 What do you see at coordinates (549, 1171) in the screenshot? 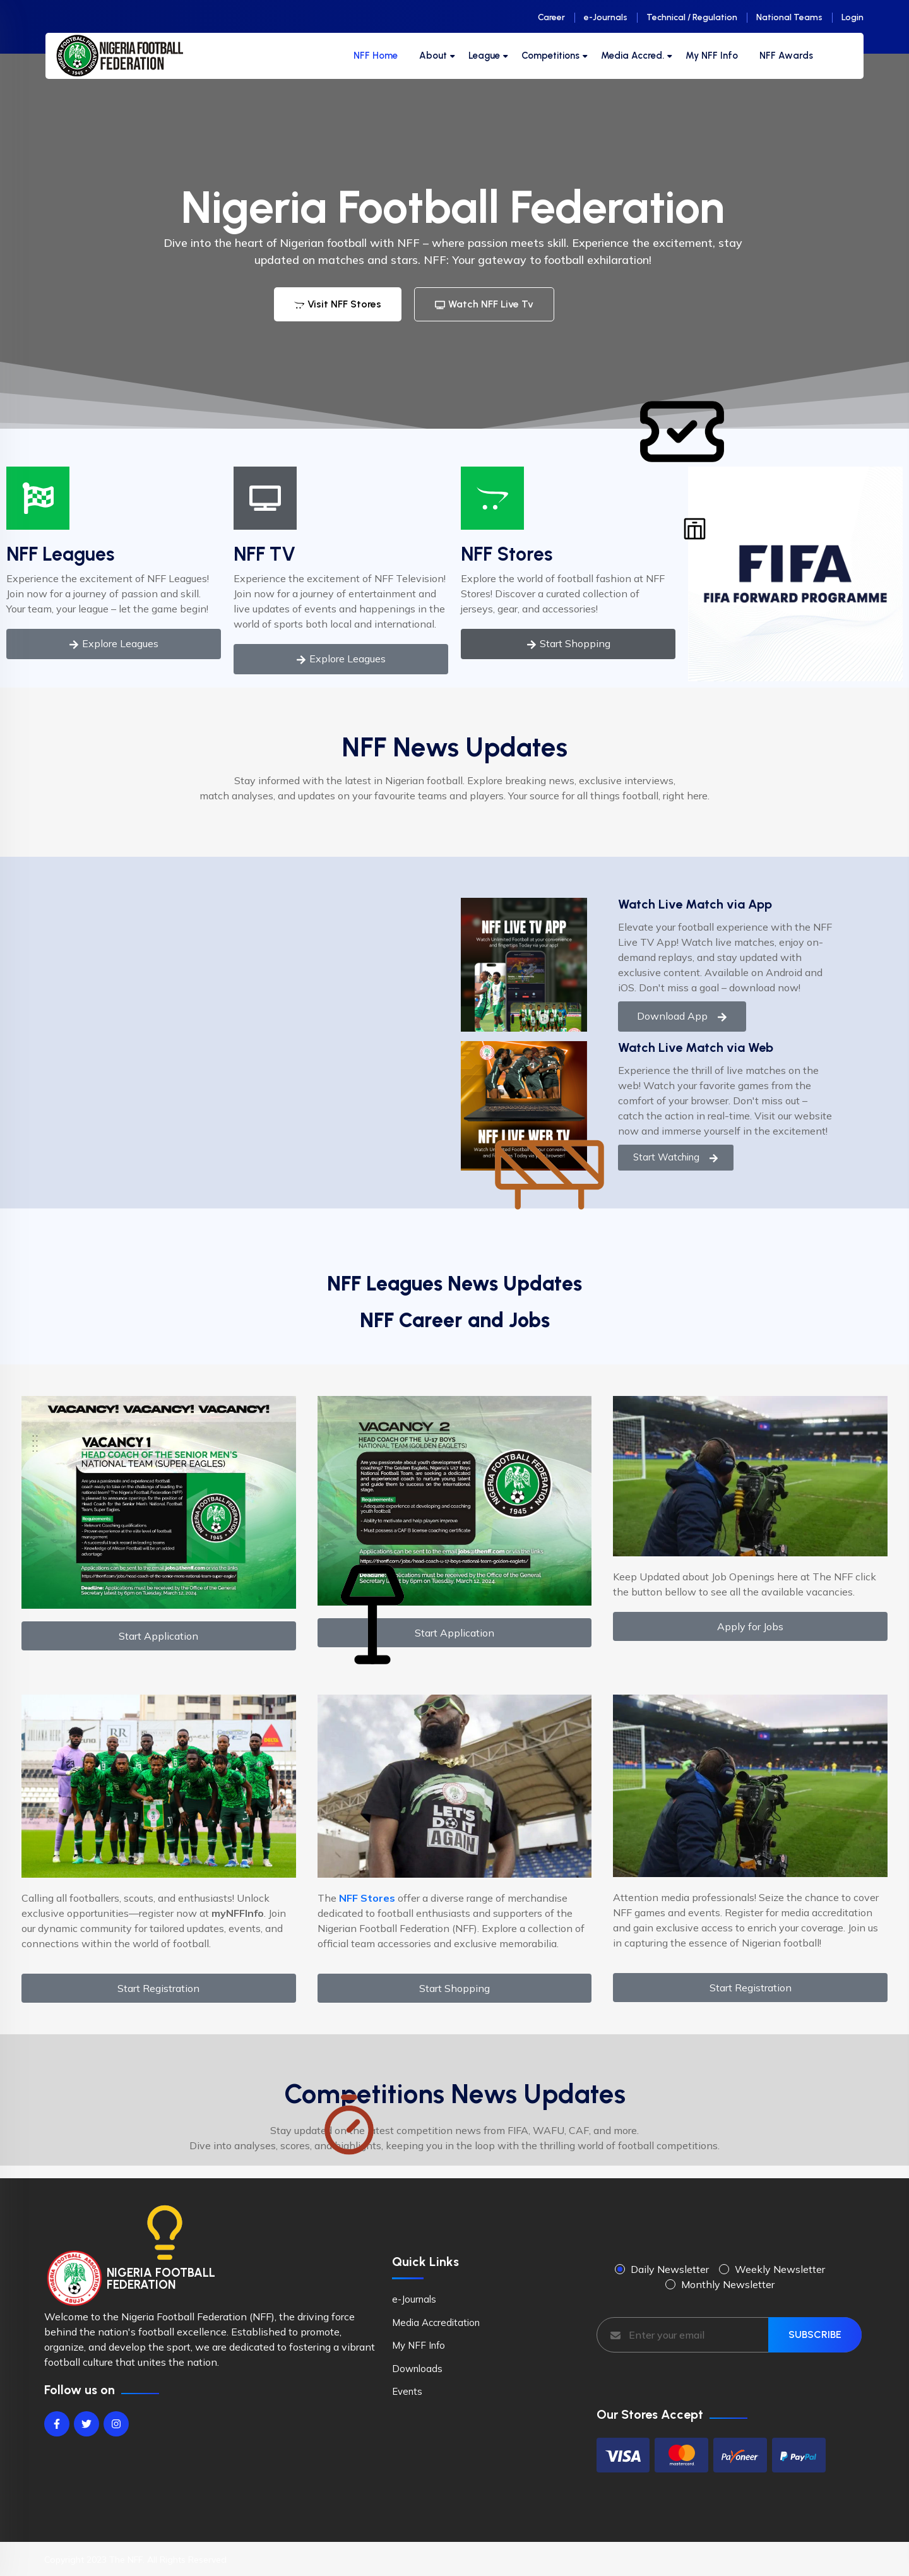
I see `indicates a blocked or restricted area` at bounding box center [549, 1171].